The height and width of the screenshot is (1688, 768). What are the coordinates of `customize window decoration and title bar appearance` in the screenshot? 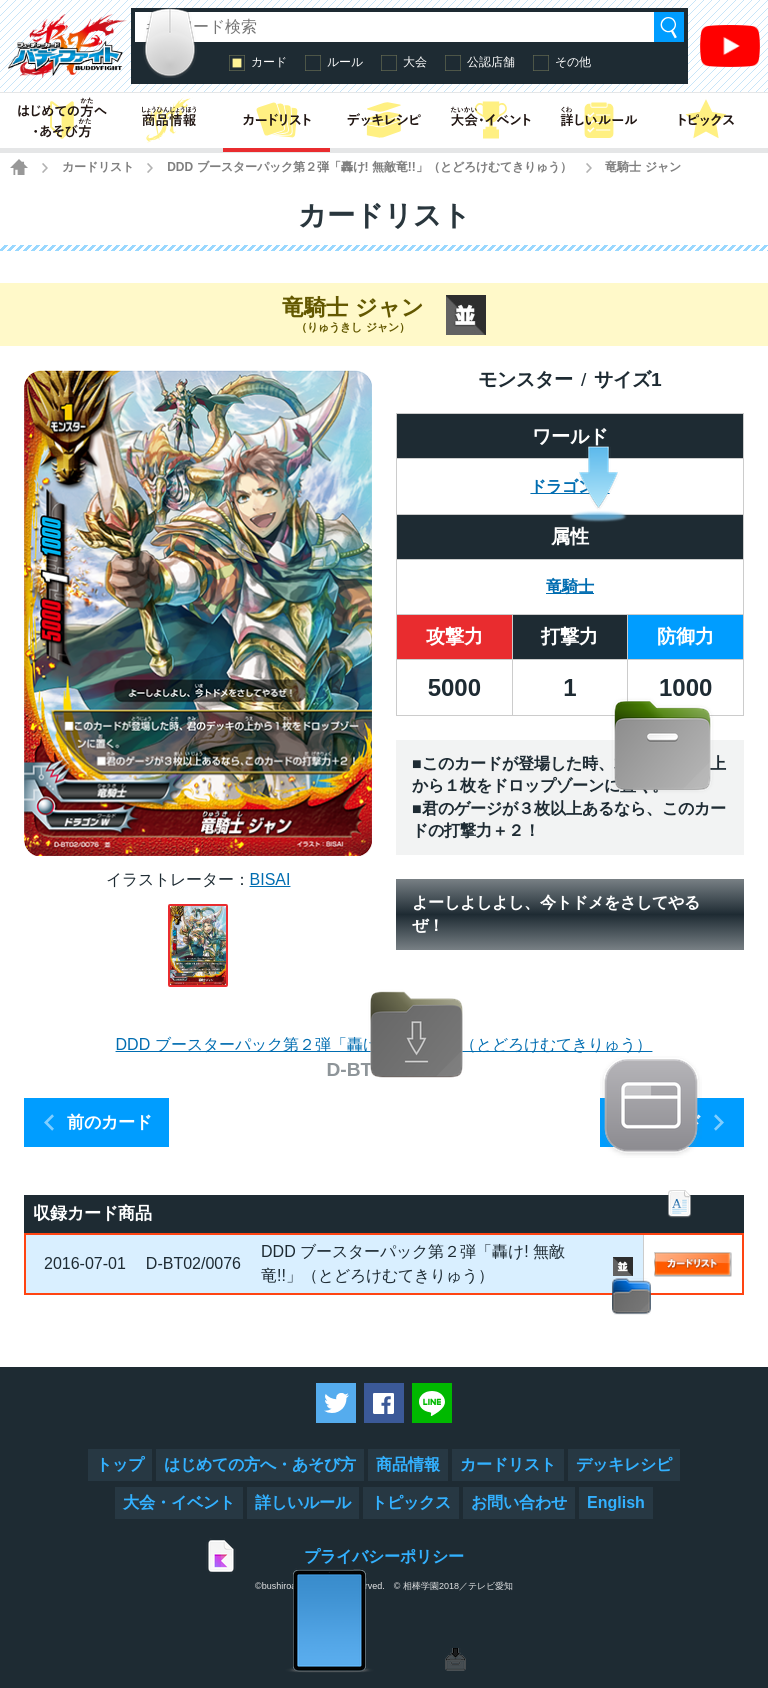 It's located at (651, 1107).